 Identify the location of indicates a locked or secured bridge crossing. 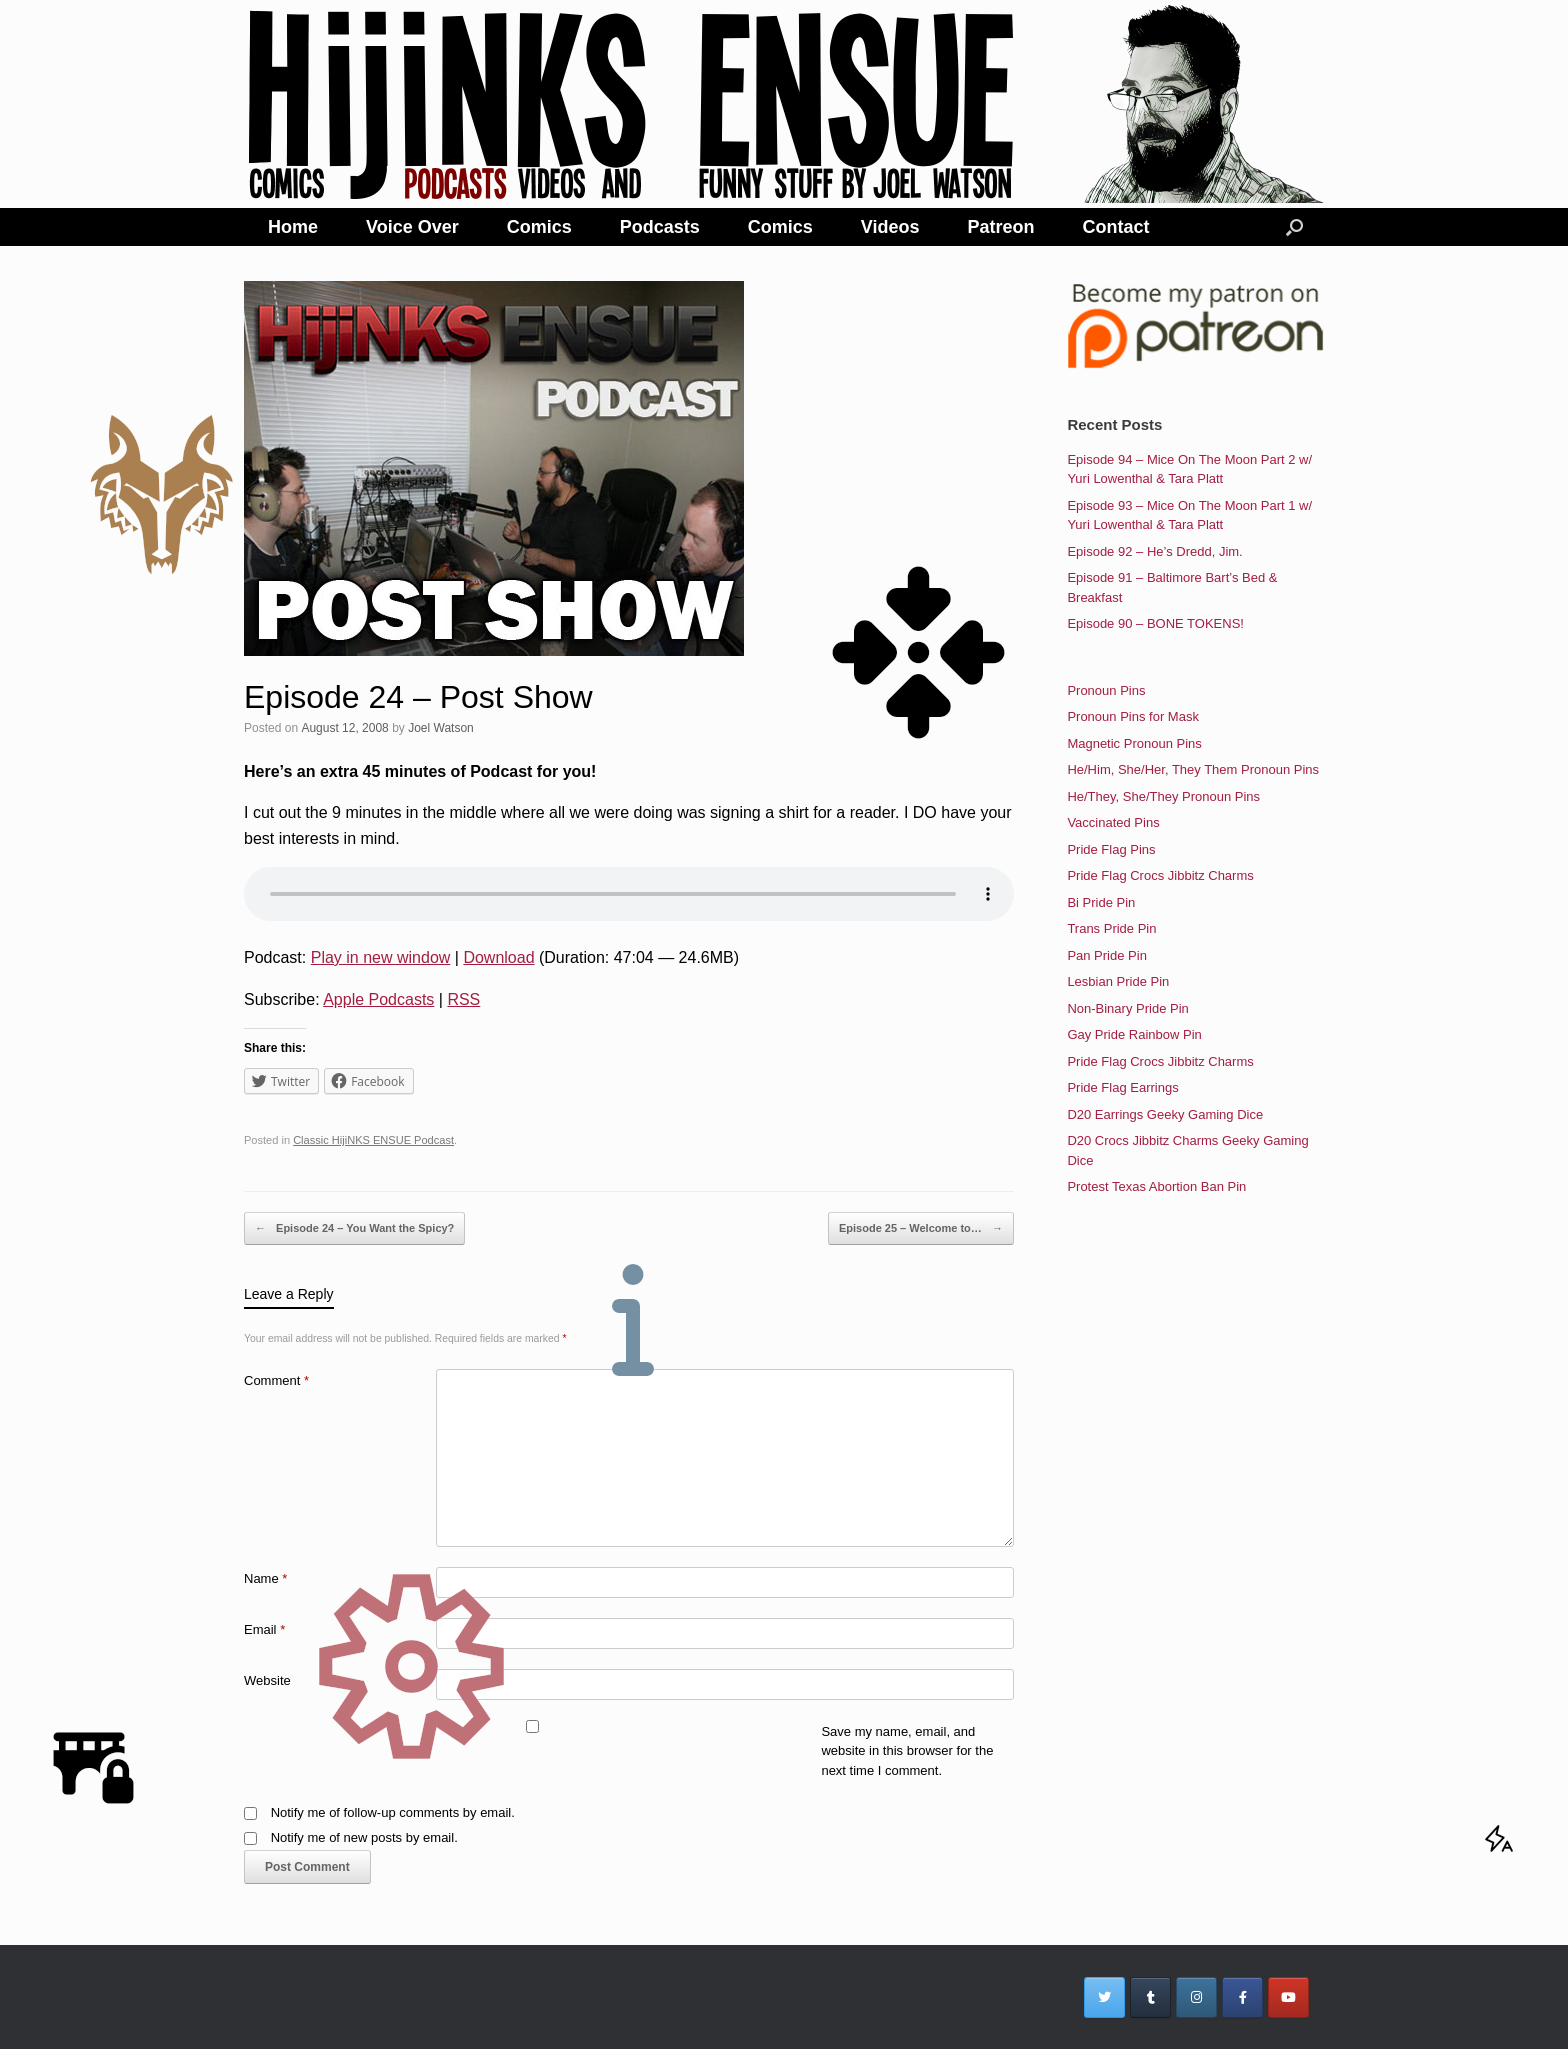
(93, 1763).